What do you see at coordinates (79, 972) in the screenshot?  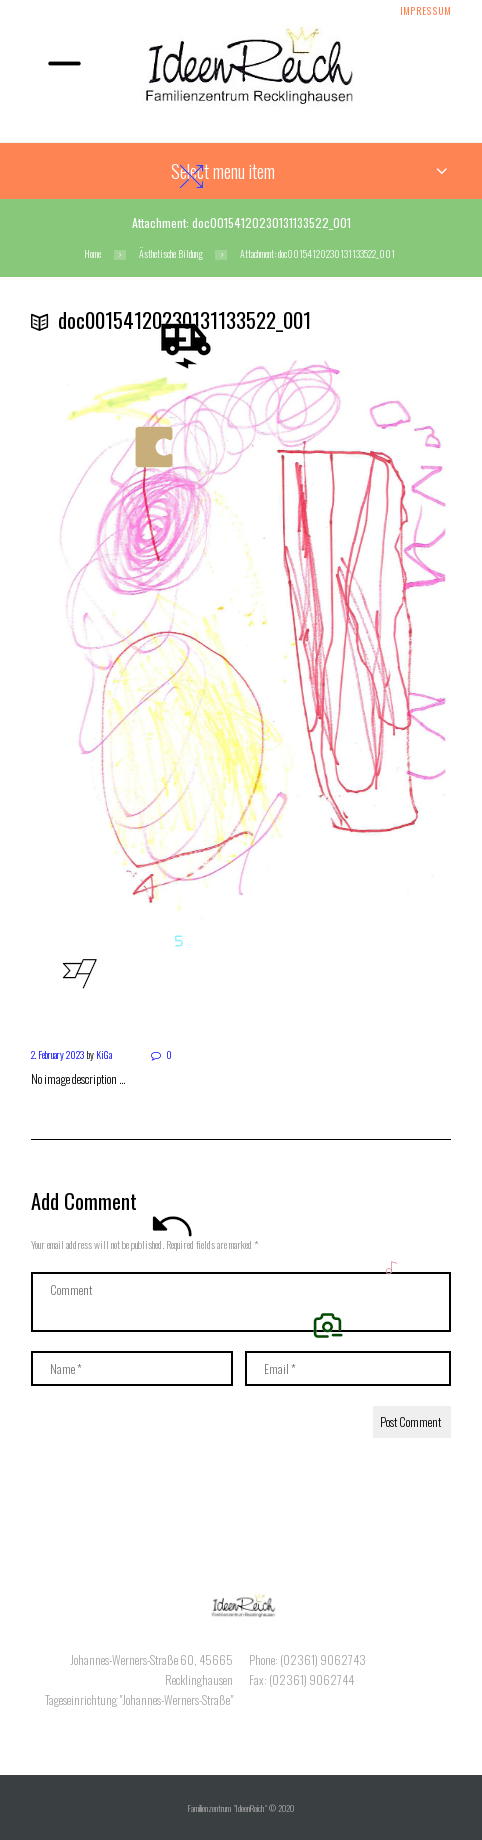 I see `flag or bookmark an item` at bounding box center [79, 972].